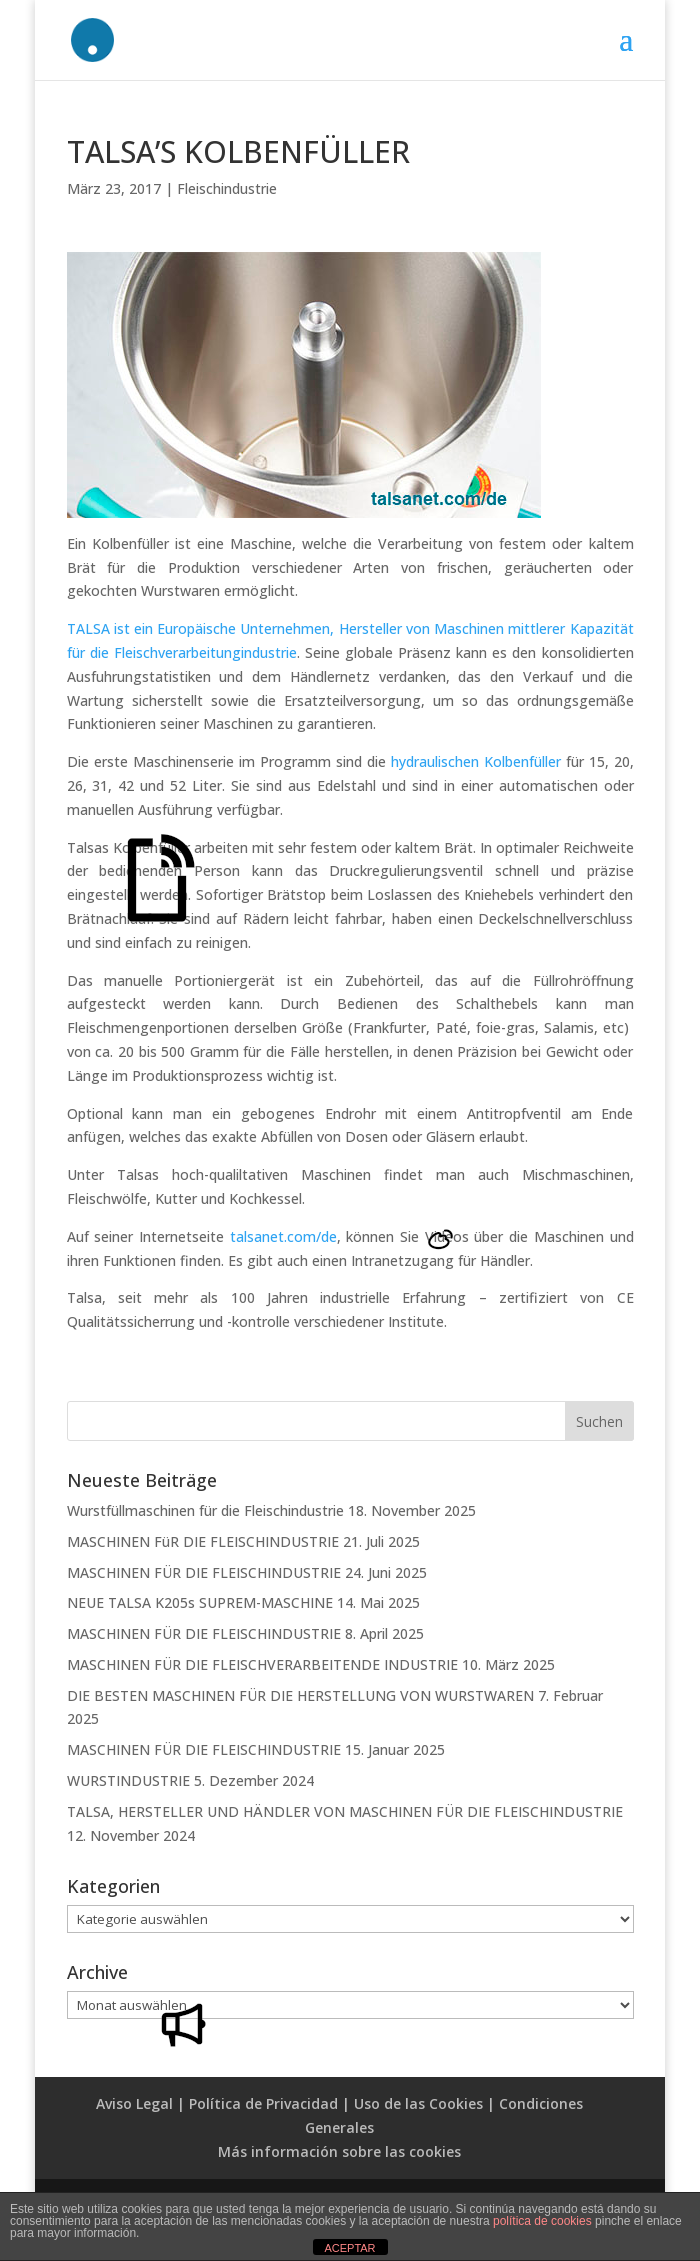 The height and width of the screenshot is (2261, 700). I want to click on make an announcement or broadcast, so click(182, 2024).